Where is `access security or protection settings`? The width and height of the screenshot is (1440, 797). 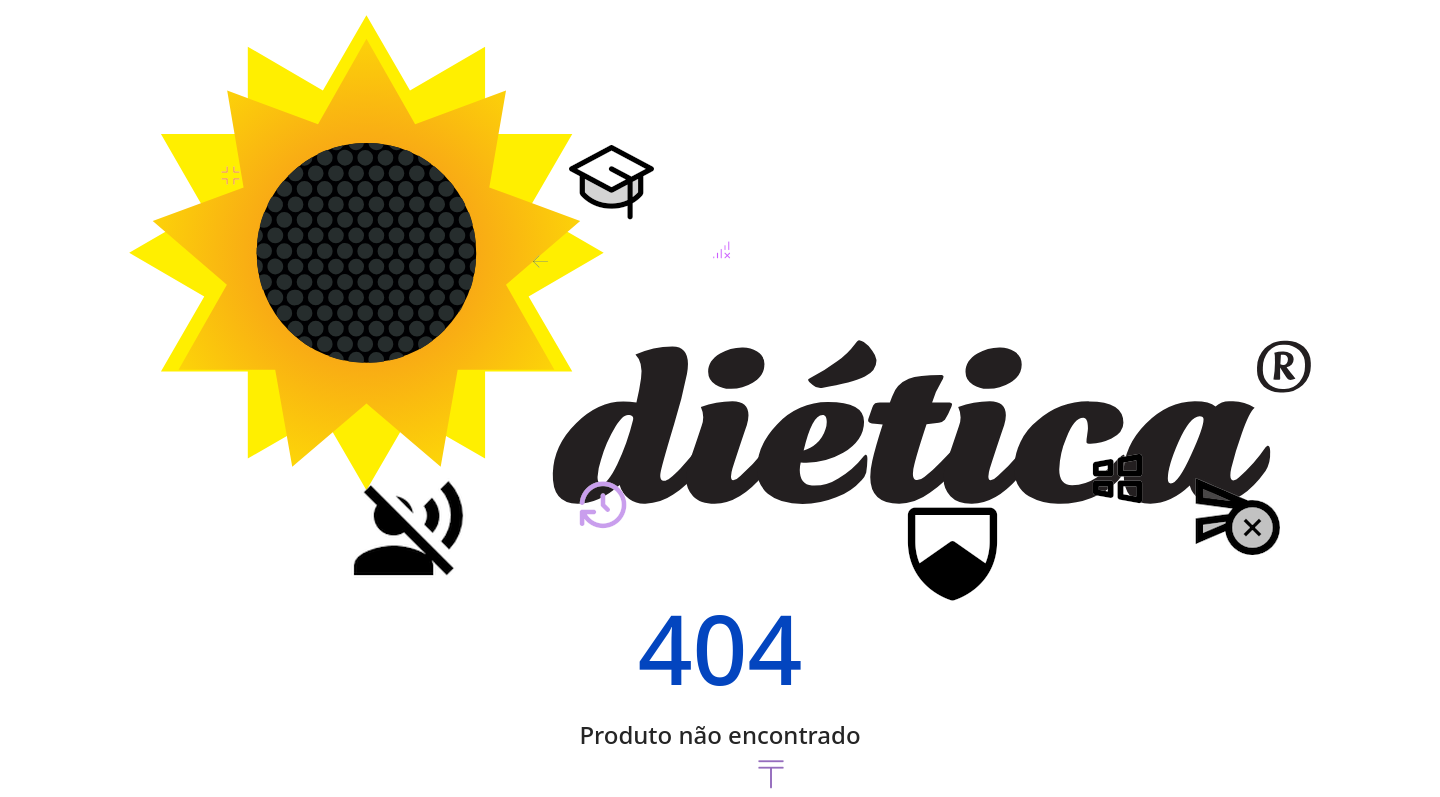
access security or protection settings is located at coordinates (952, 548).